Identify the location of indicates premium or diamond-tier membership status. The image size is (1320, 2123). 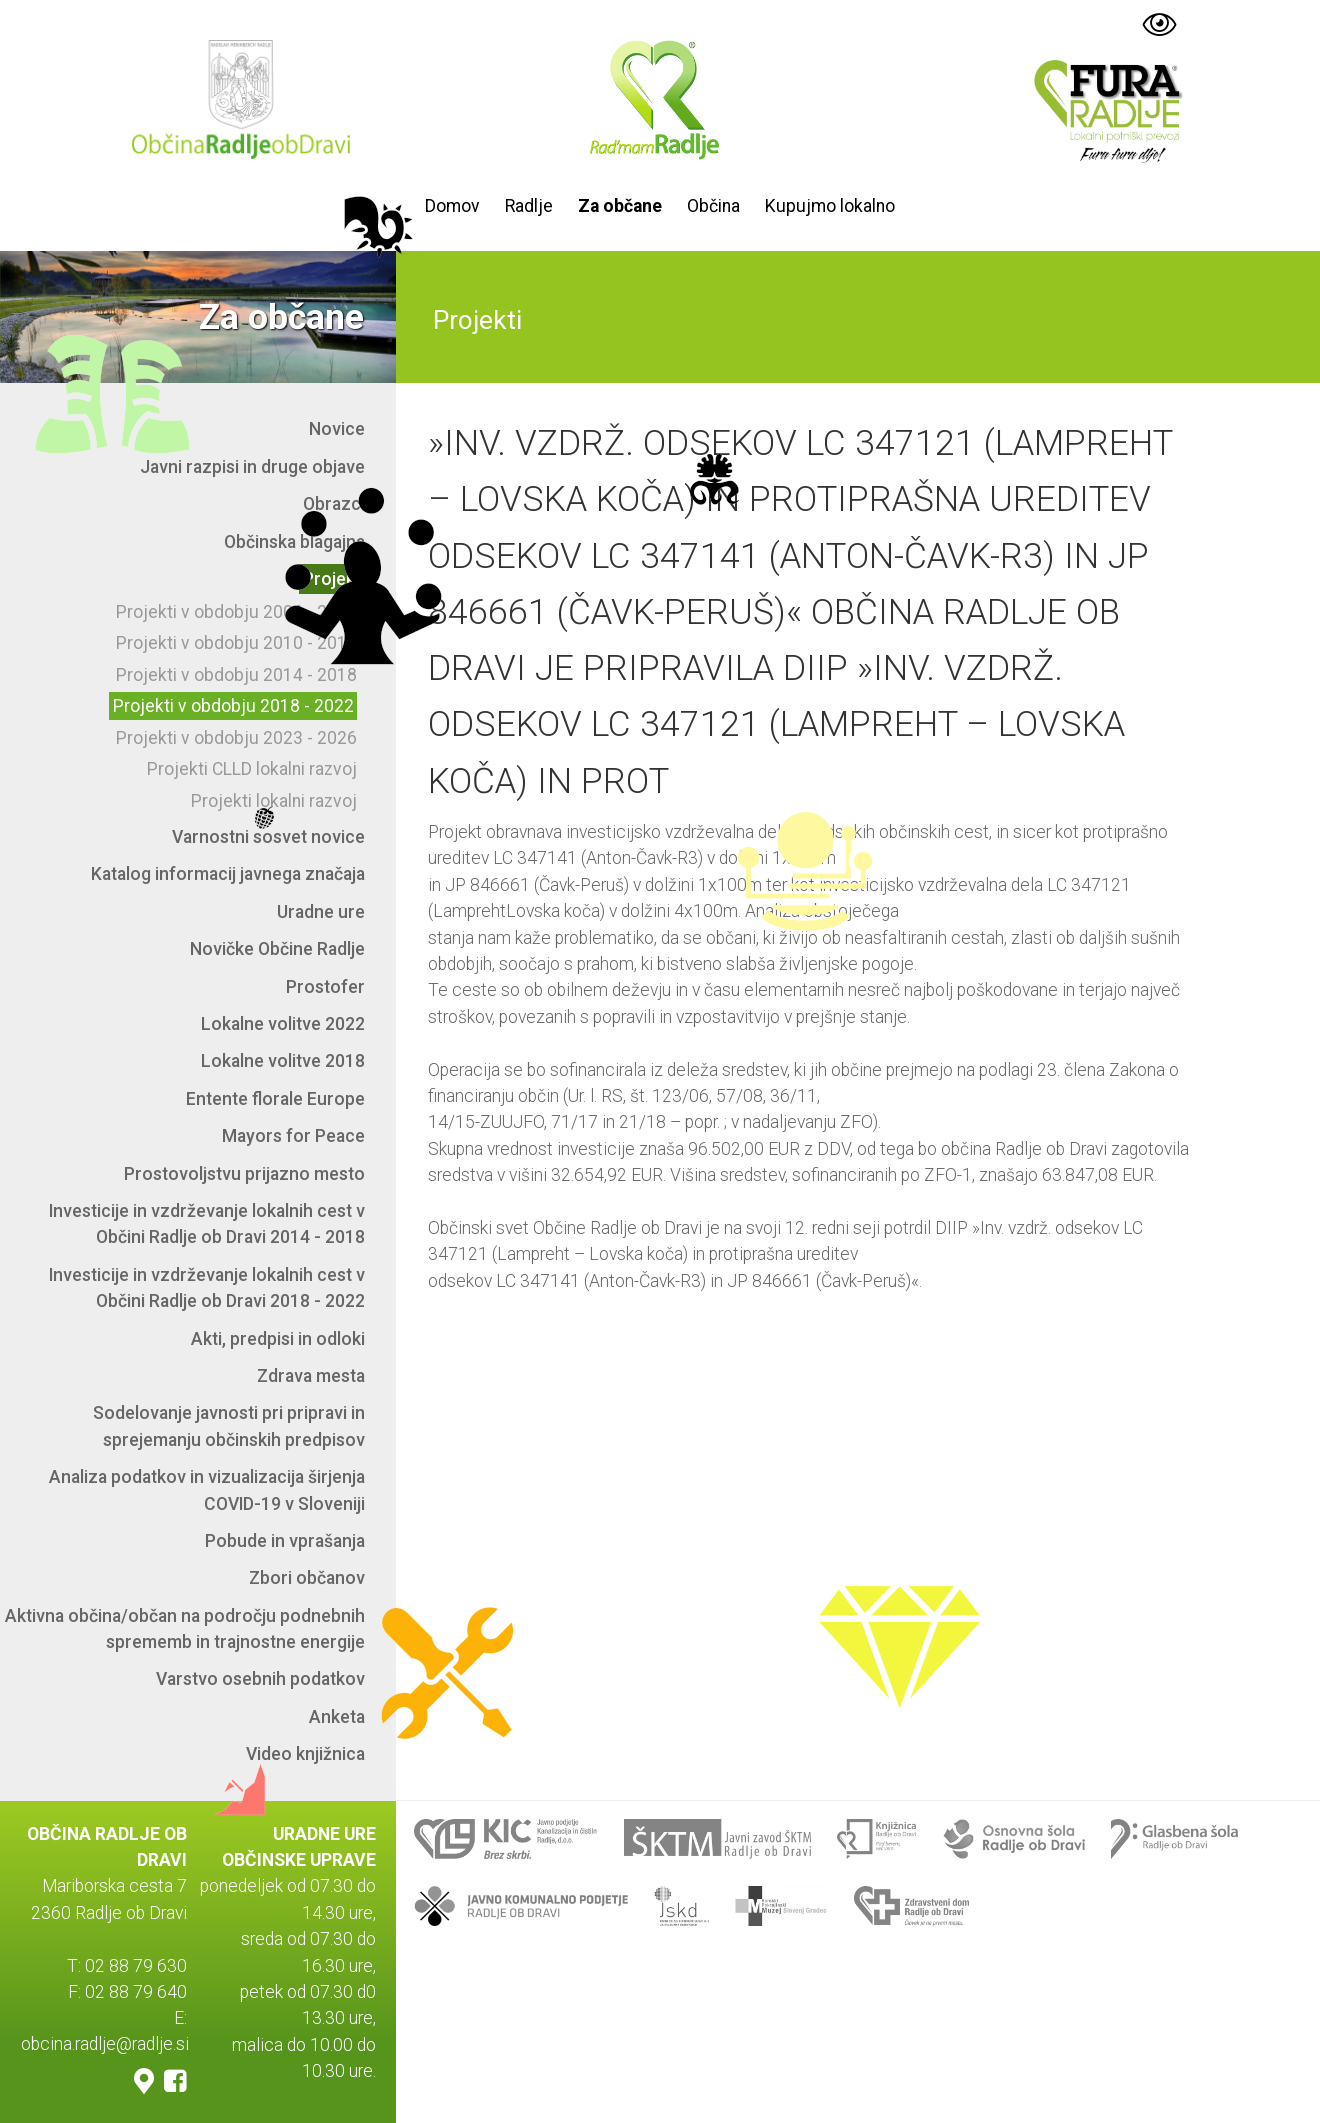
(899, 1640).